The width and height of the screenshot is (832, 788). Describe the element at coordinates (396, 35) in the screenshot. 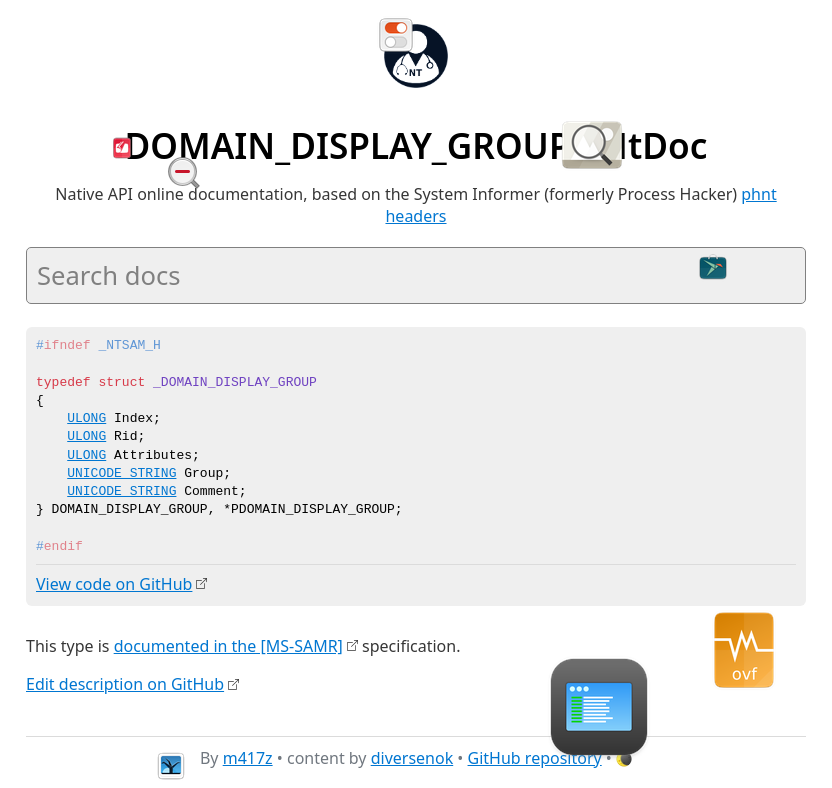

I see `open system settings` at that location.